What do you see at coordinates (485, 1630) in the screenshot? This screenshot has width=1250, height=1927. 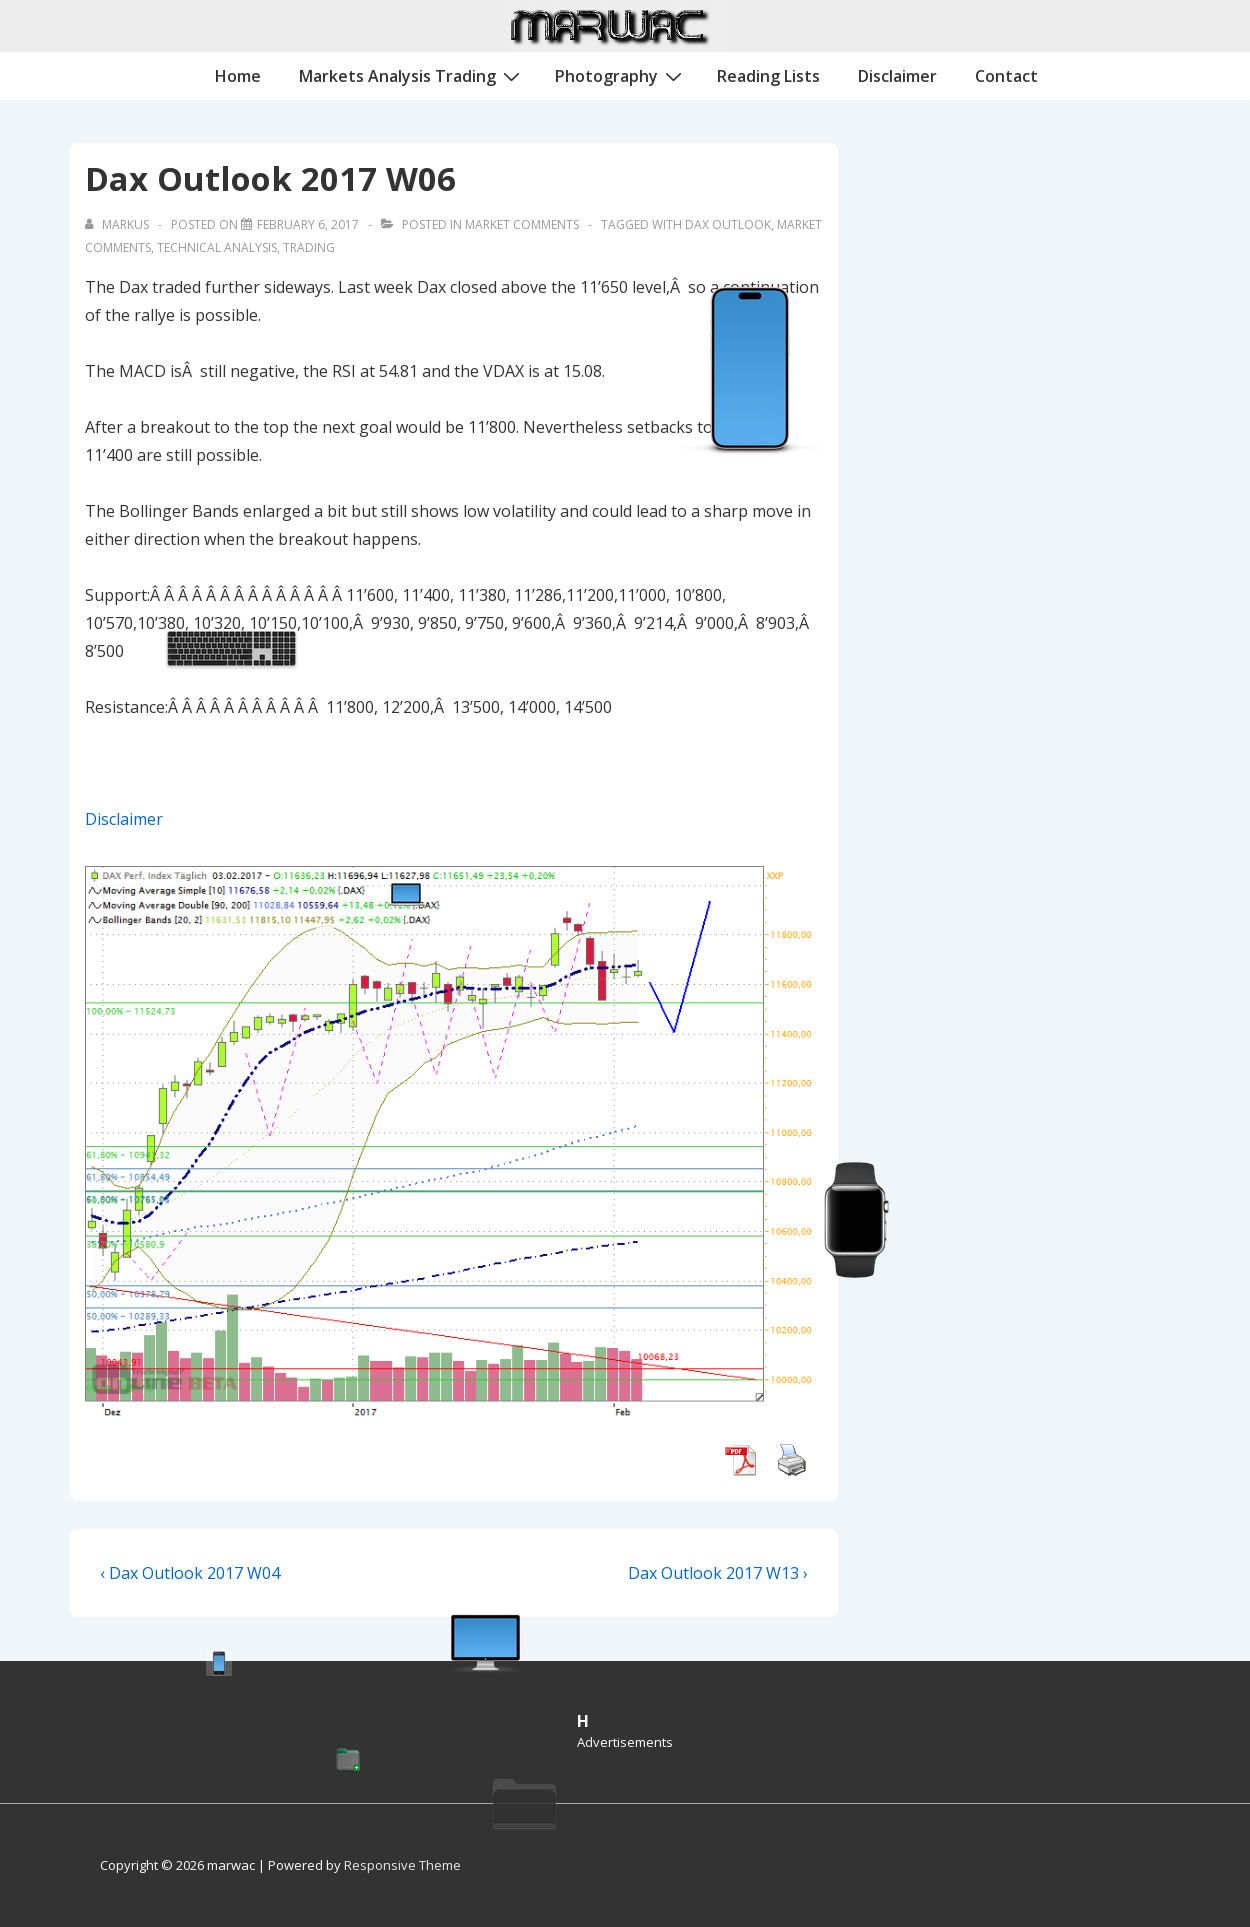 I see `apple led cinema display 24-inch monitor` at bounding box center [485, 1630].